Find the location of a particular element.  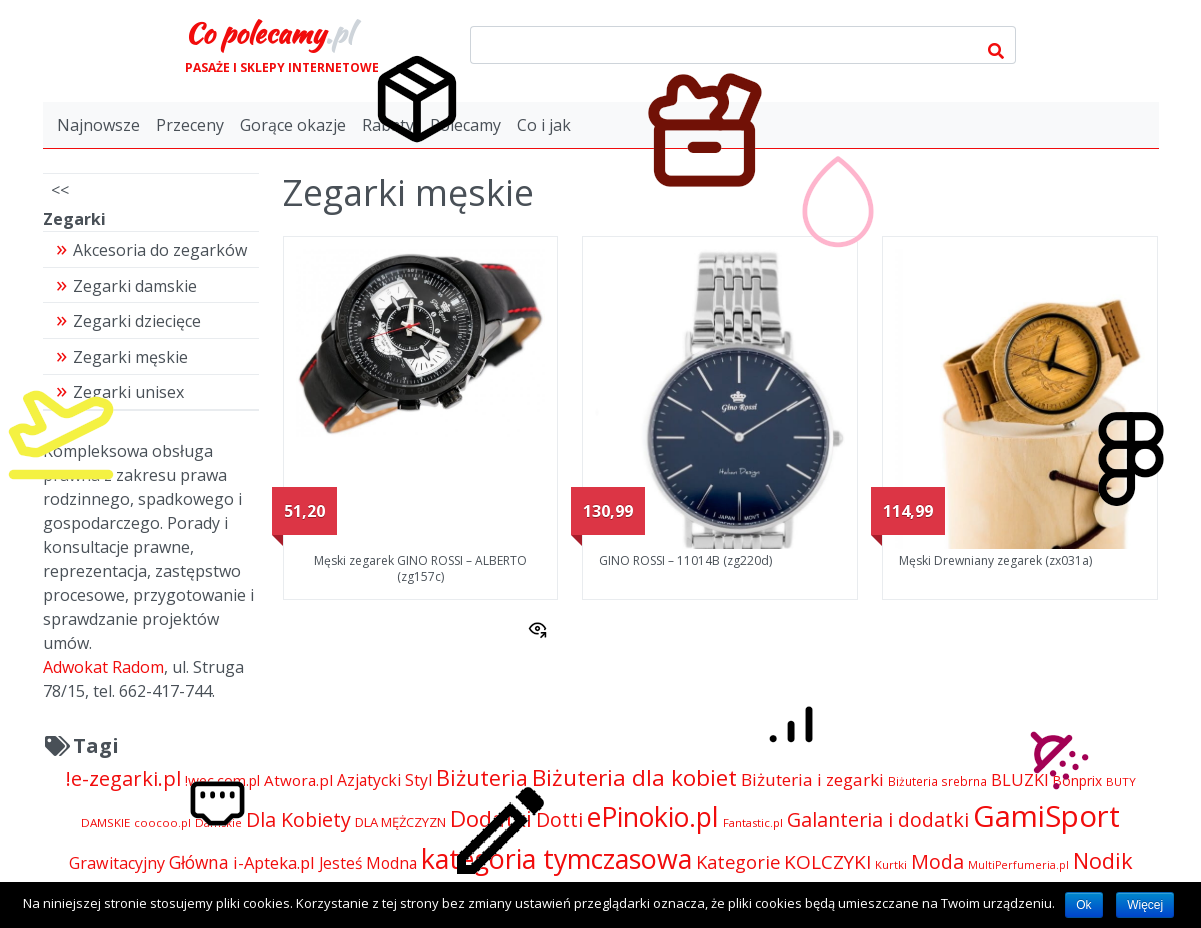

access tools and utilities is located at coordinates (704, 130).